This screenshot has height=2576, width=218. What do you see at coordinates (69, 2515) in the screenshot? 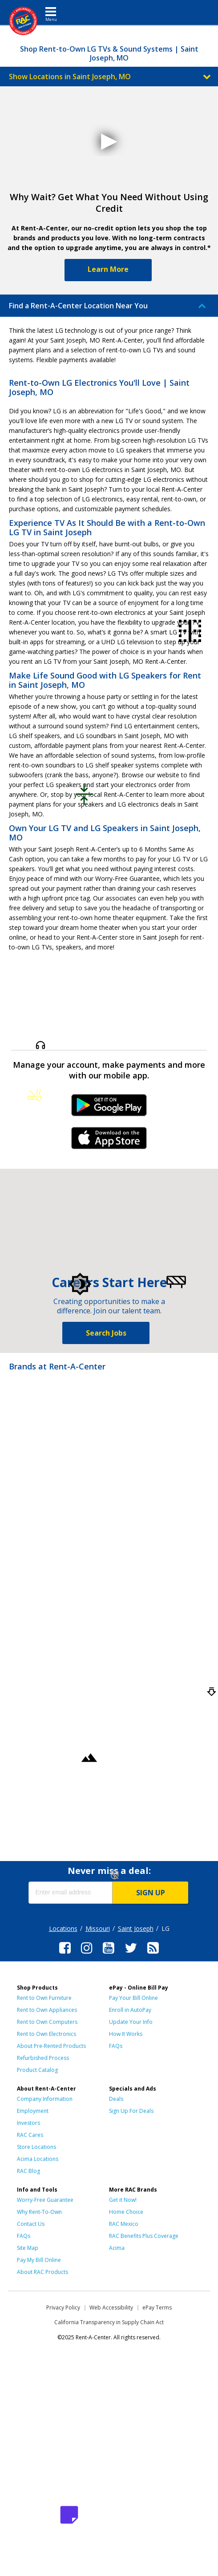
I see `create a new note` at bounding box center [69, 2515].